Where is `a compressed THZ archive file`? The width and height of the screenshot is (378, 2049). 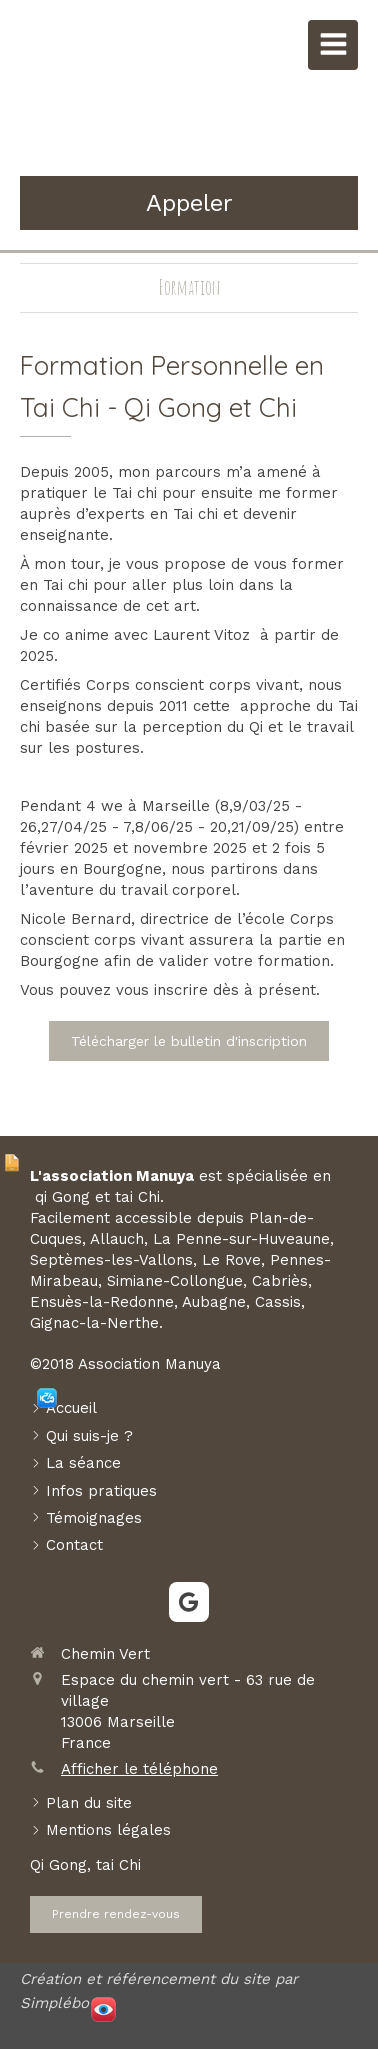 a compressed THZ archive file is located at coordinates (12, 1163).